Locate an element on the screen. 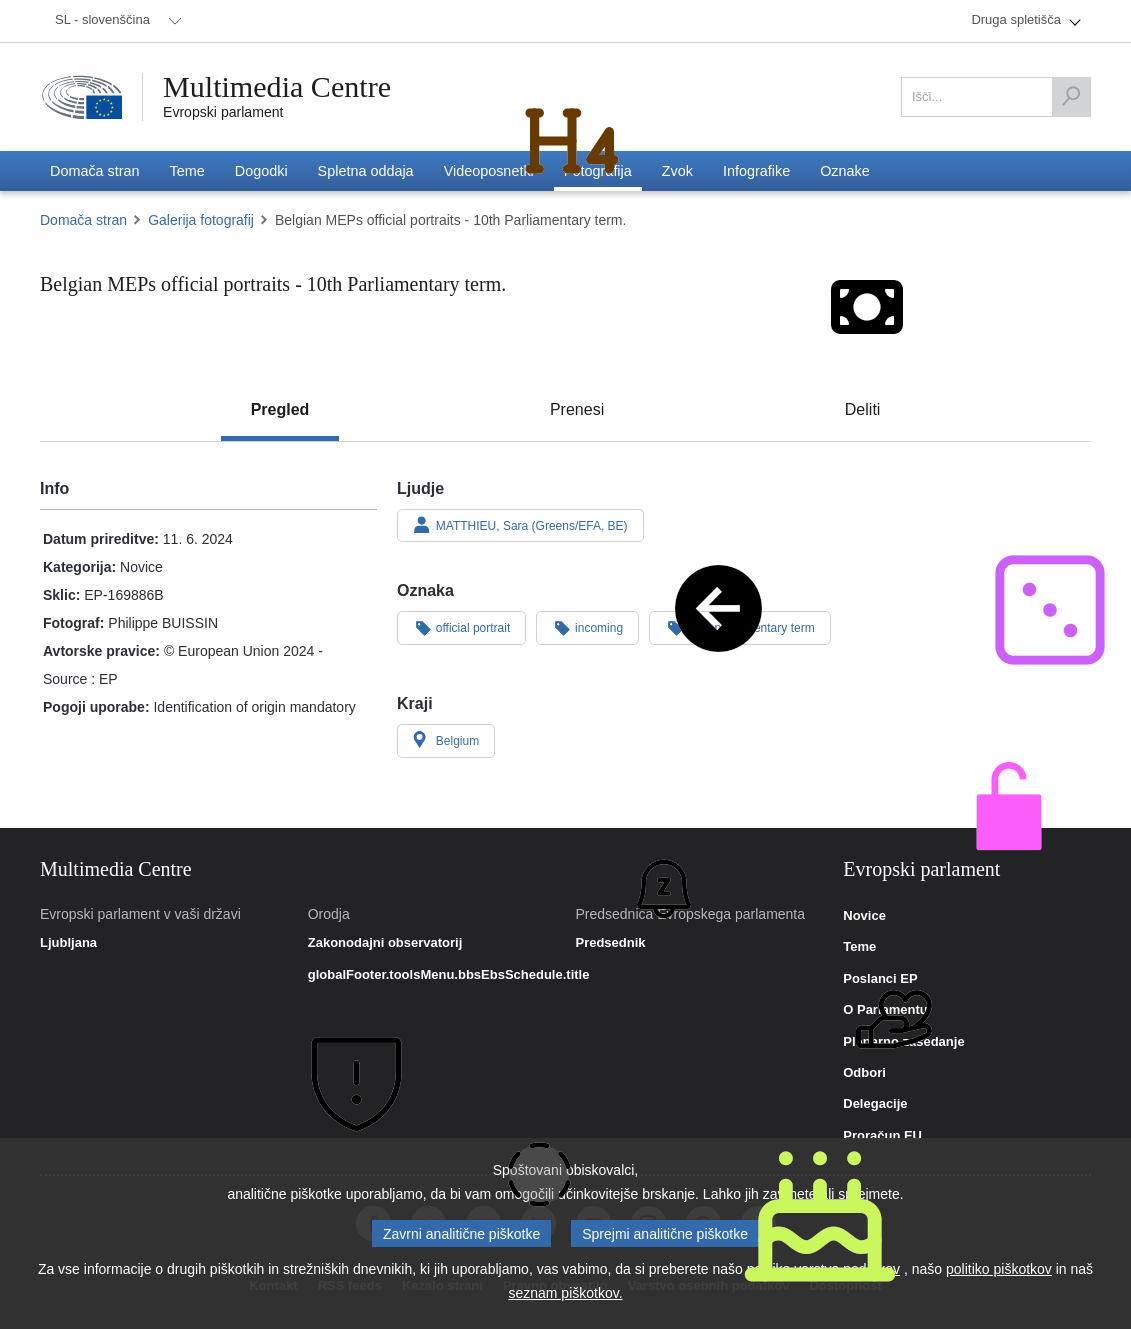  donate or give to charity is located at coordinates (896, 1020).